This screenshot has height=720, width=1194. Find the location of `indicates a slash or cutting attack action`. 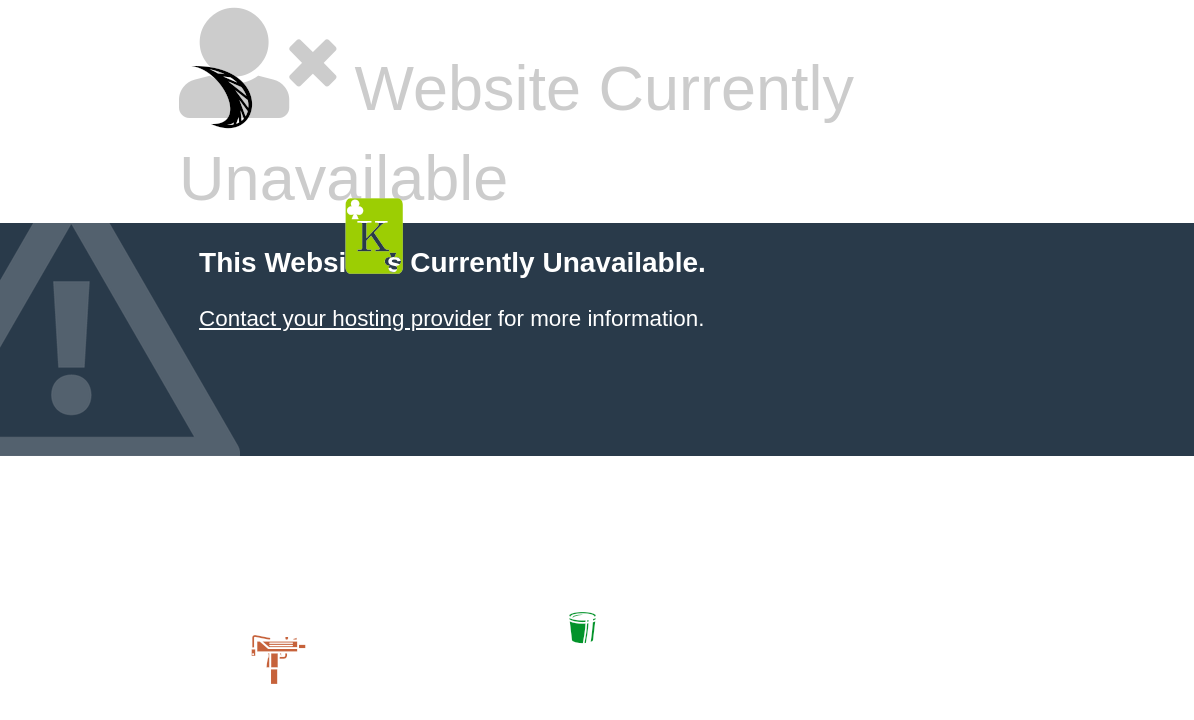

indicates a slash or cutting attack action is located at coordinates (222, 97).